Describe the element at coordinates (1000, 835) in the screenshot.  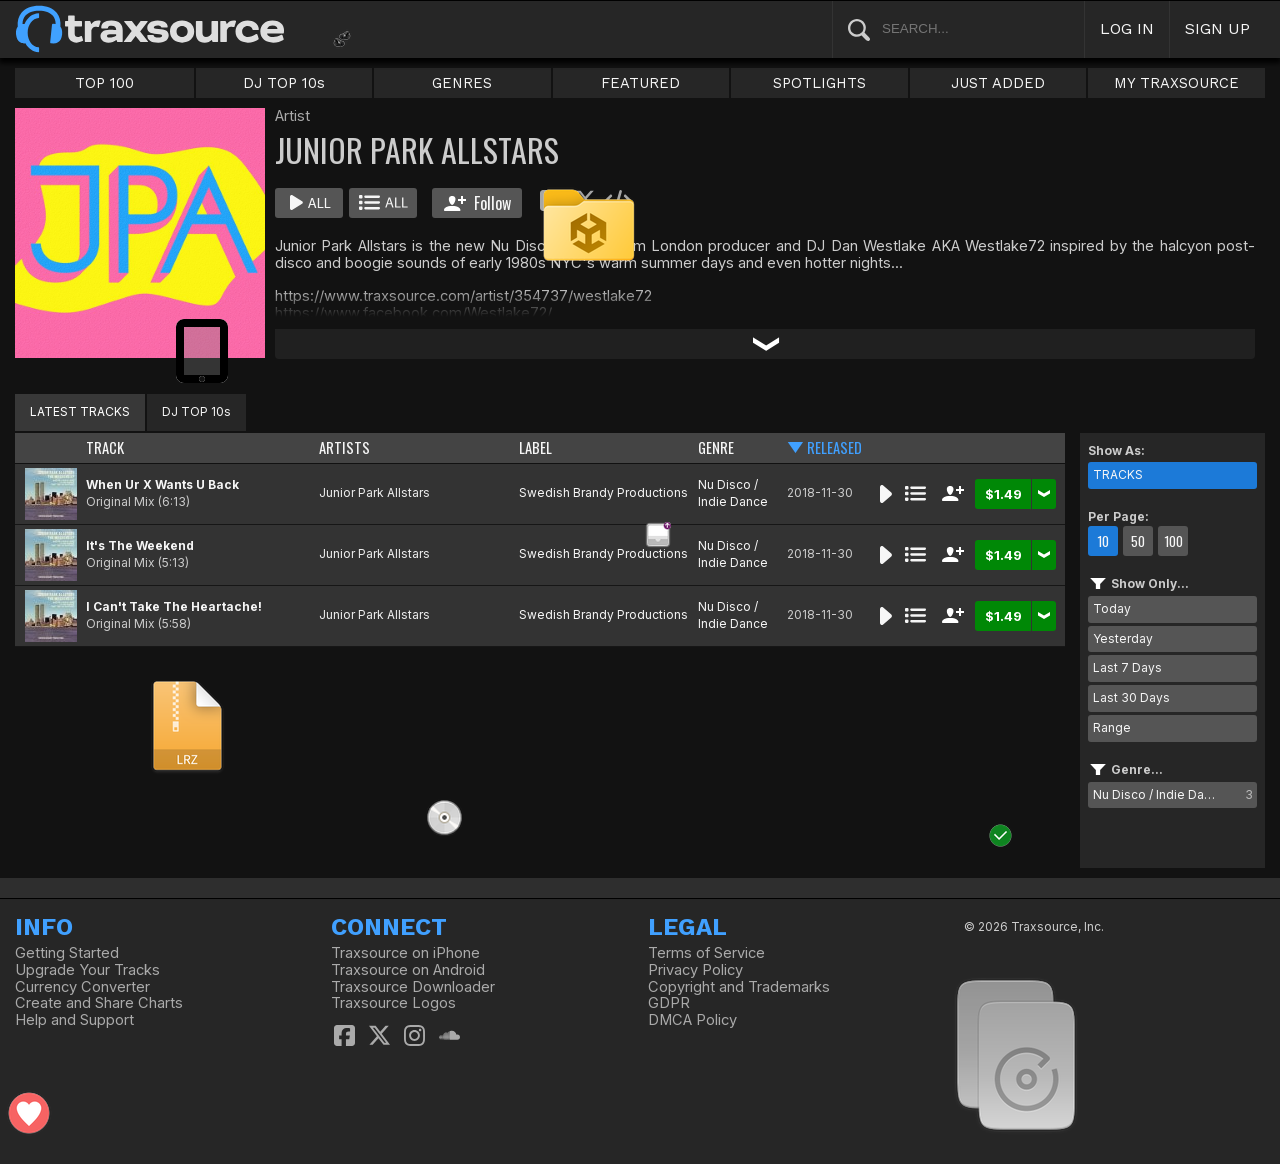
I see `indicates dropbox file is fully synced` at that location.